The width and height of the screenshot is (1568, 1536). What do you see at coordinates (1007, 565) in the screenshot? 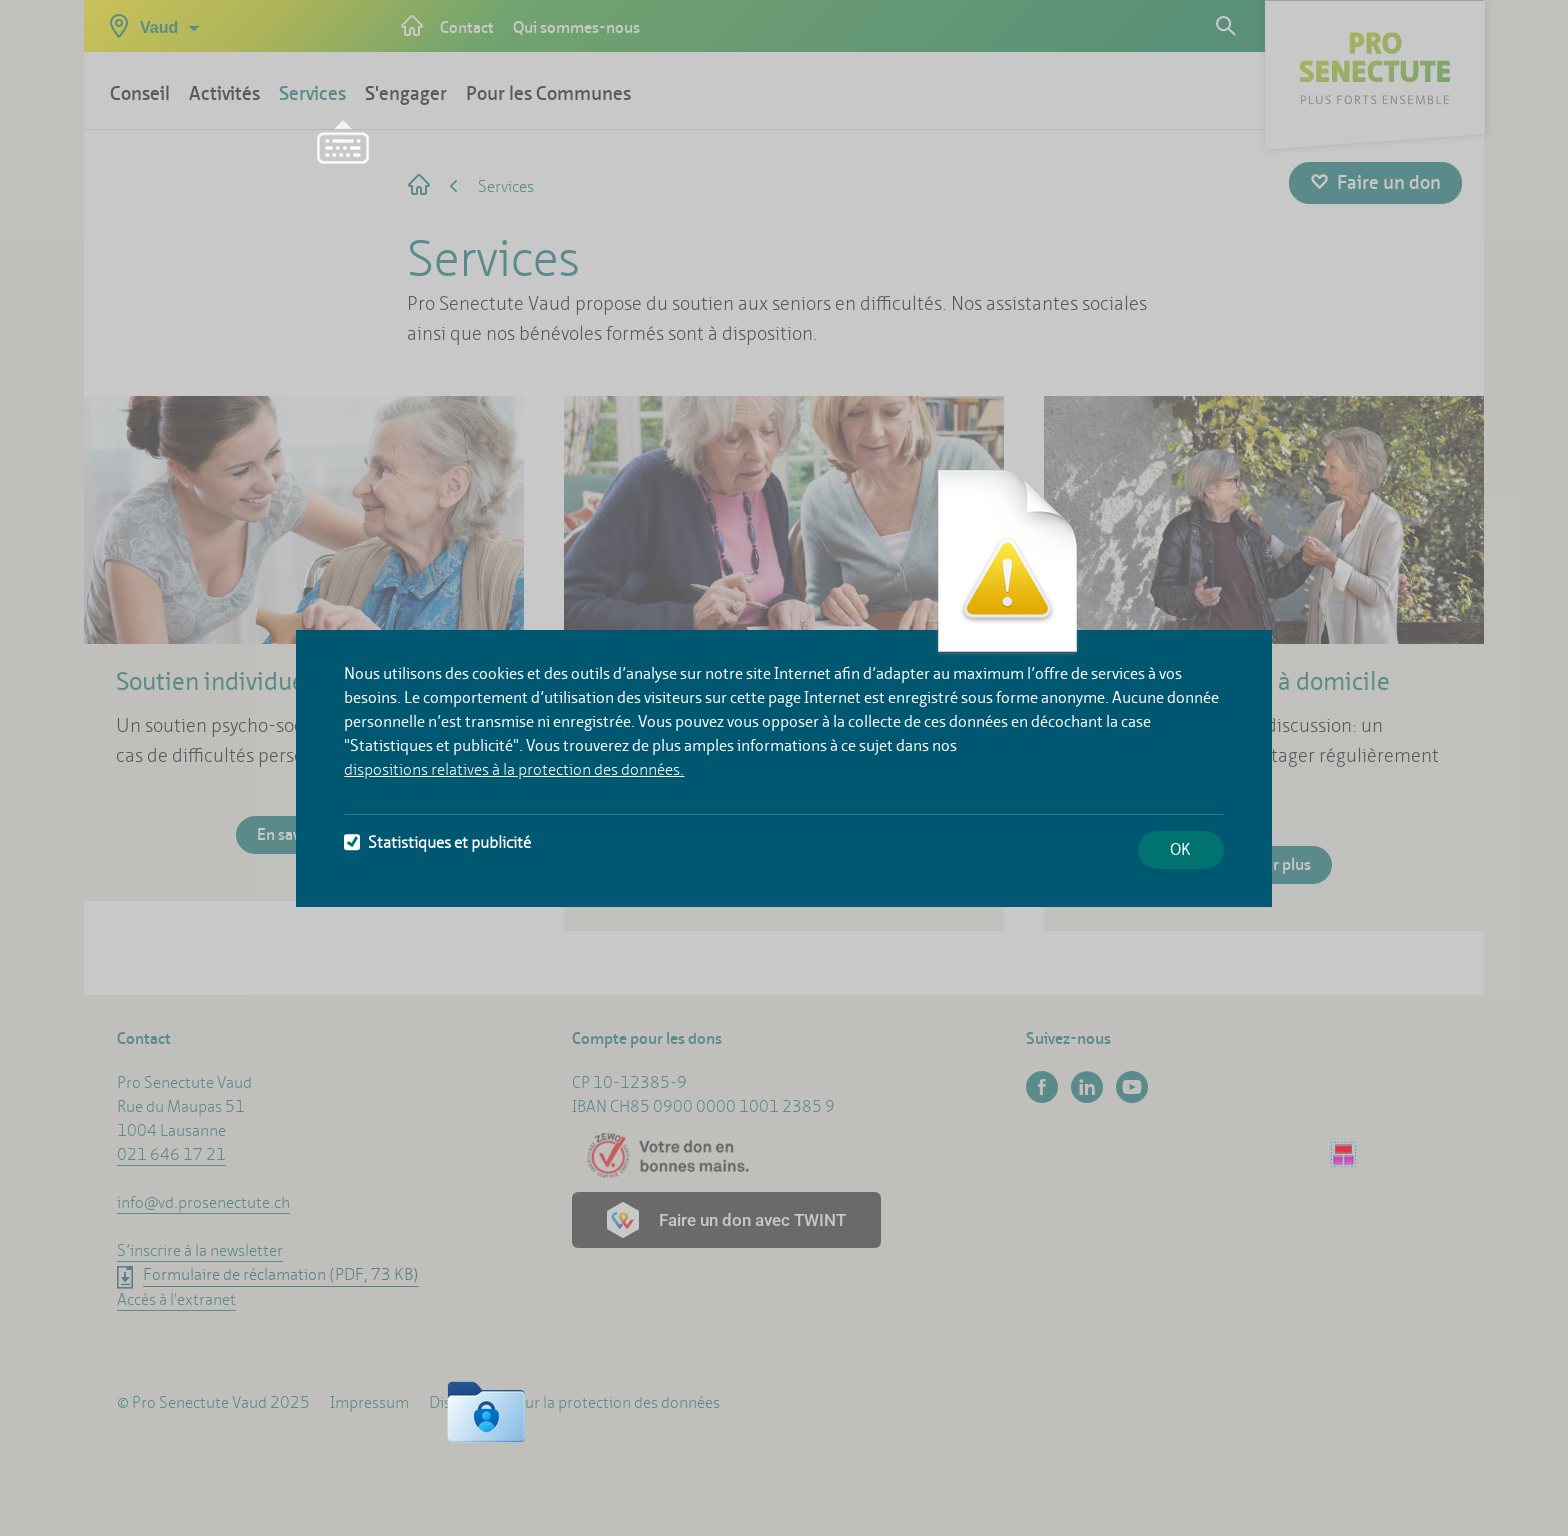
I see `report a problem or issue with a file` at bounding box center [1007, 565].